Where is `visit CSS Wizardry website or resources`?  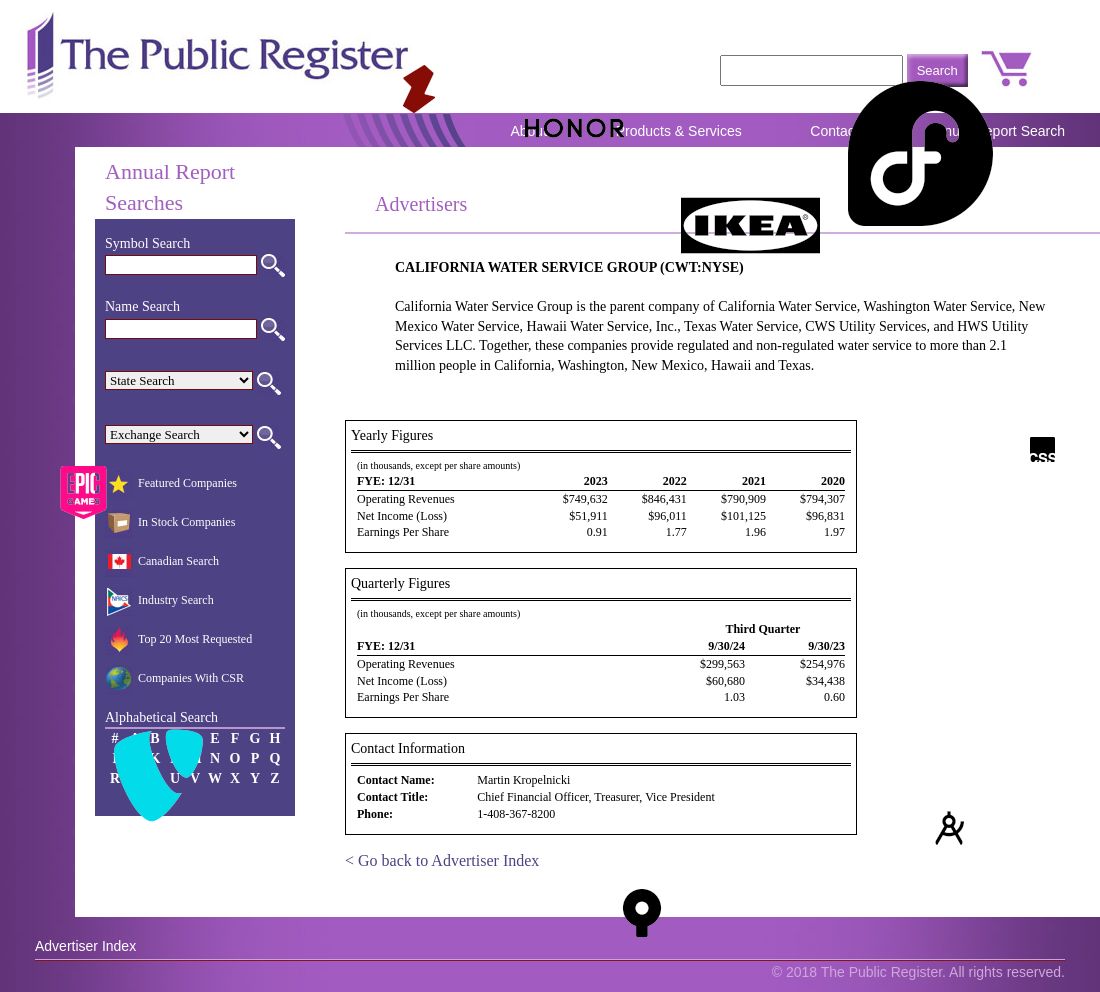
visit CSS Wizardry website or resources is located at coordinates (1042, 449).